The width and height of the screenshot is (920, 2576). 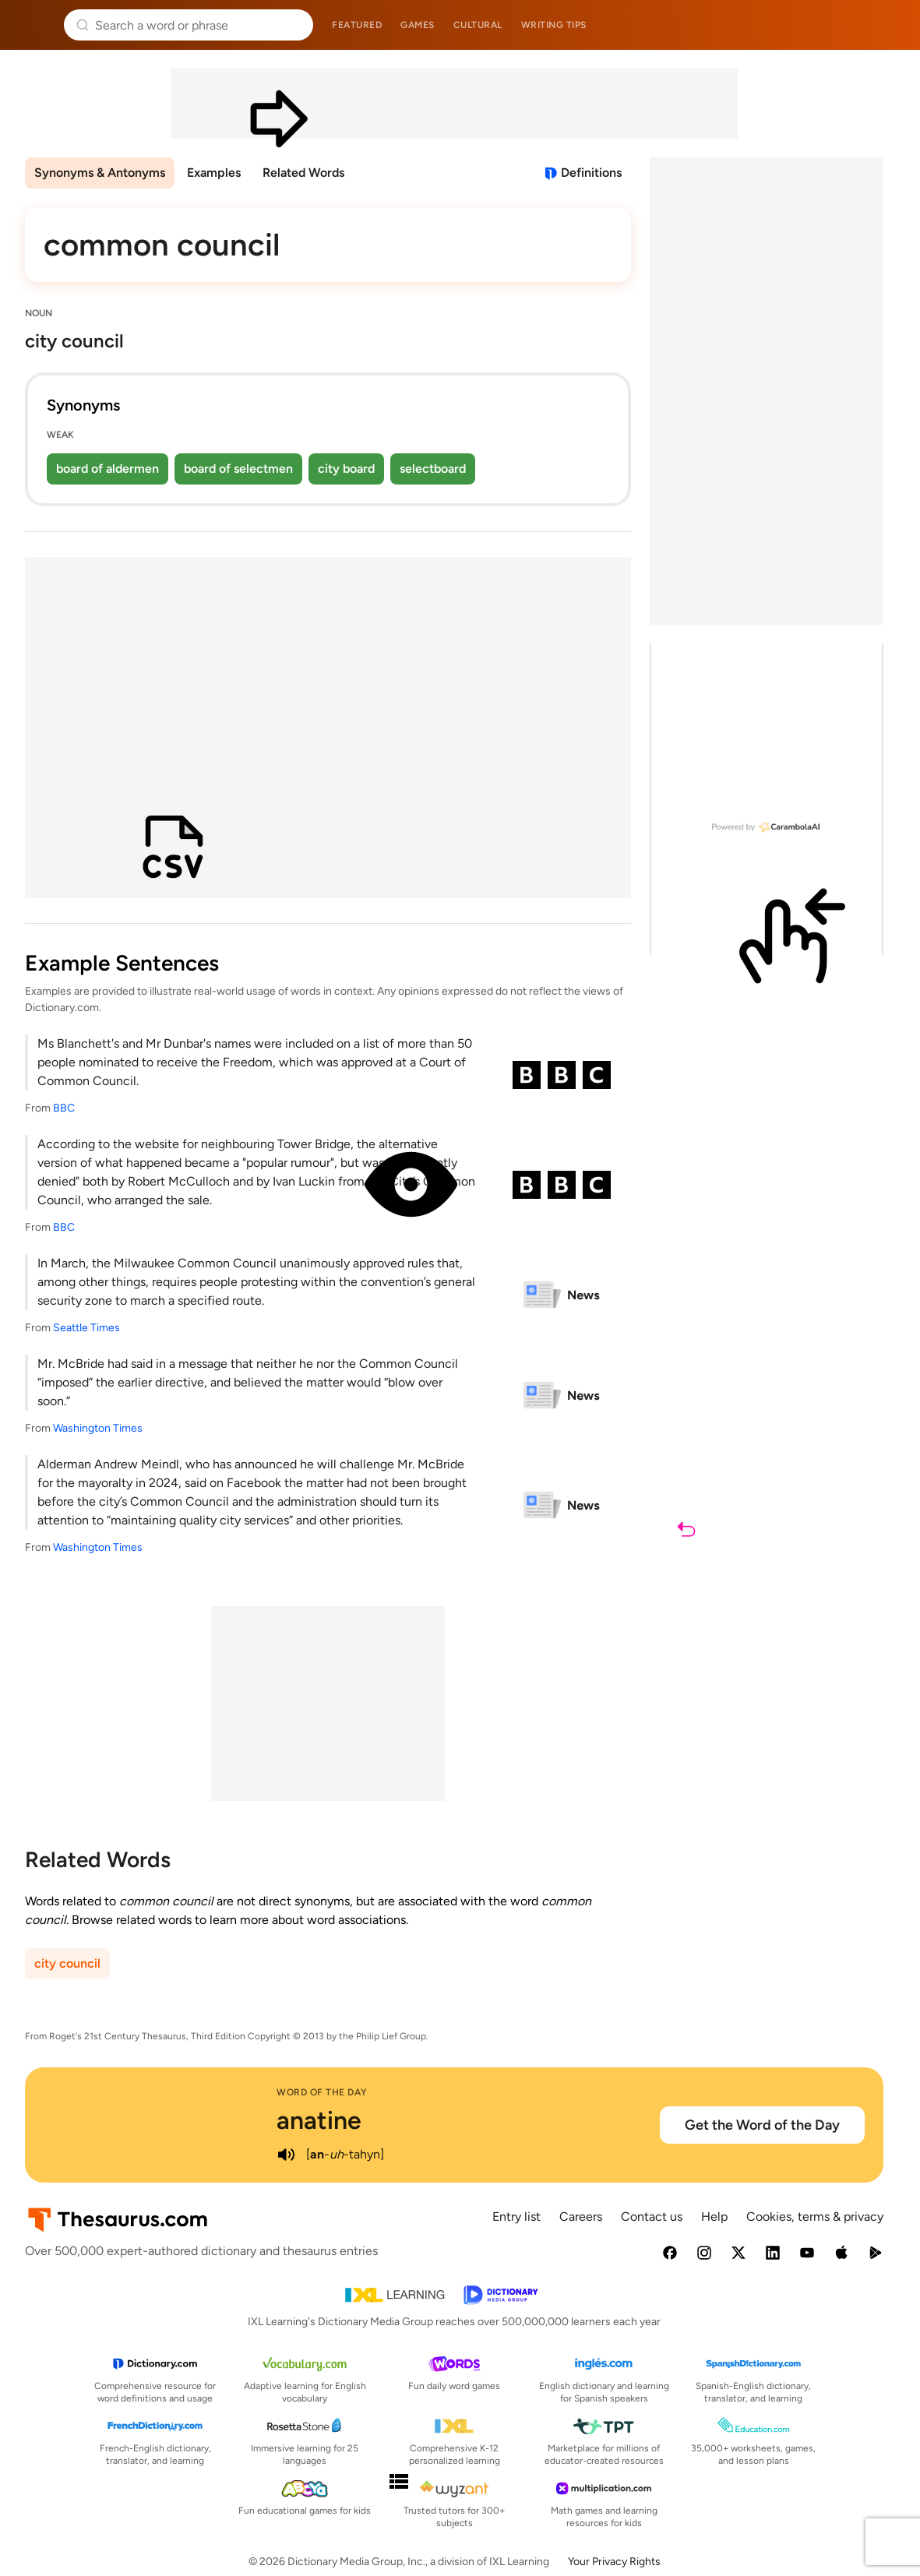 What do you see at coordinates (686, 1530) in the screenshot?
I see `undo previous action` at bounding box center [686, 1530].